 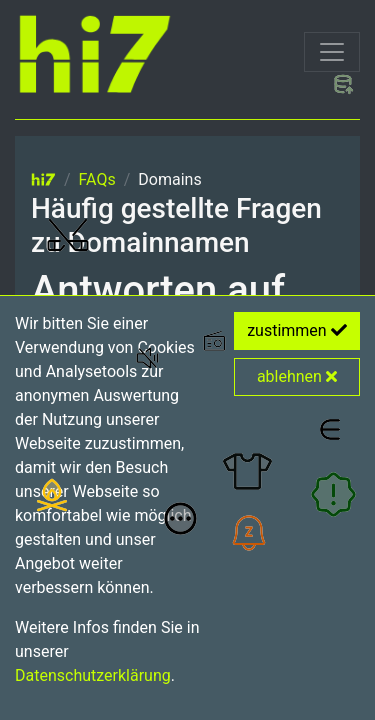 I want to click on indicates set membership in mathematical notation, so click(x=330, y=429).